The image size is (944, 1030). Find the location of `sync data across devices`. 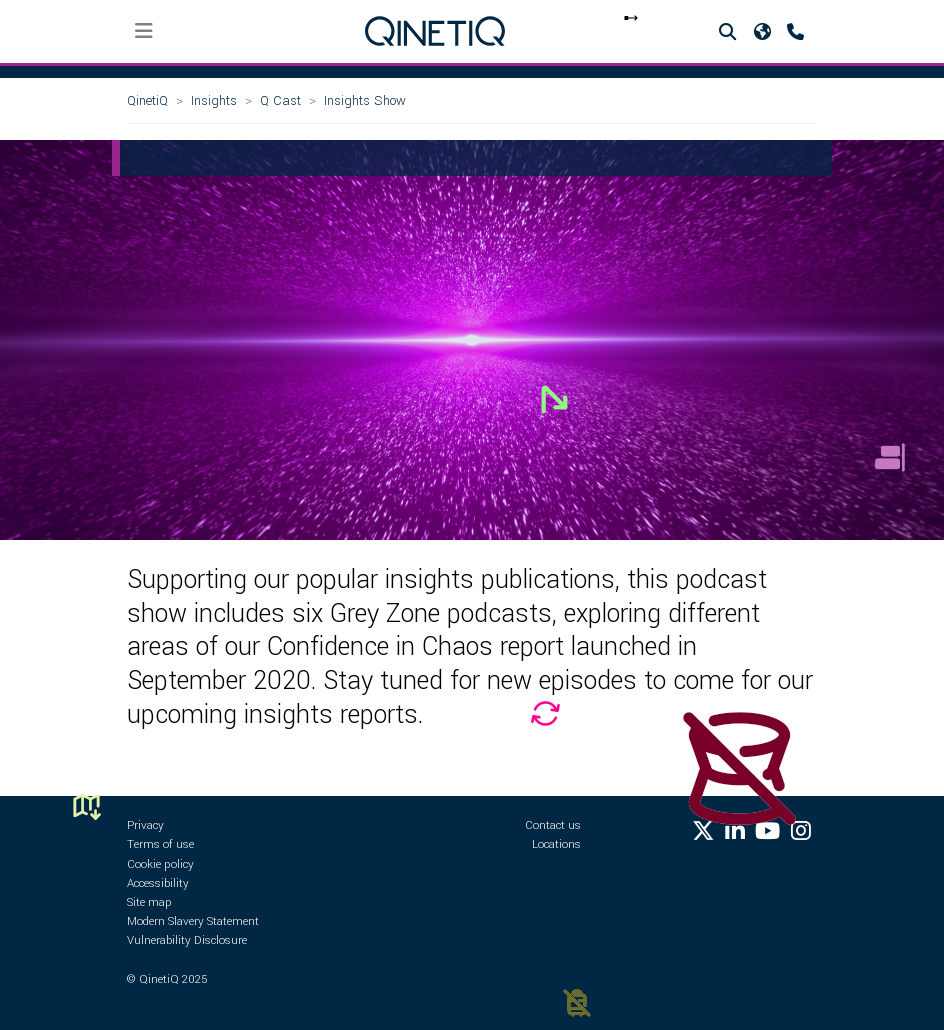

sync data across devices is located at coordinates (545, 713).